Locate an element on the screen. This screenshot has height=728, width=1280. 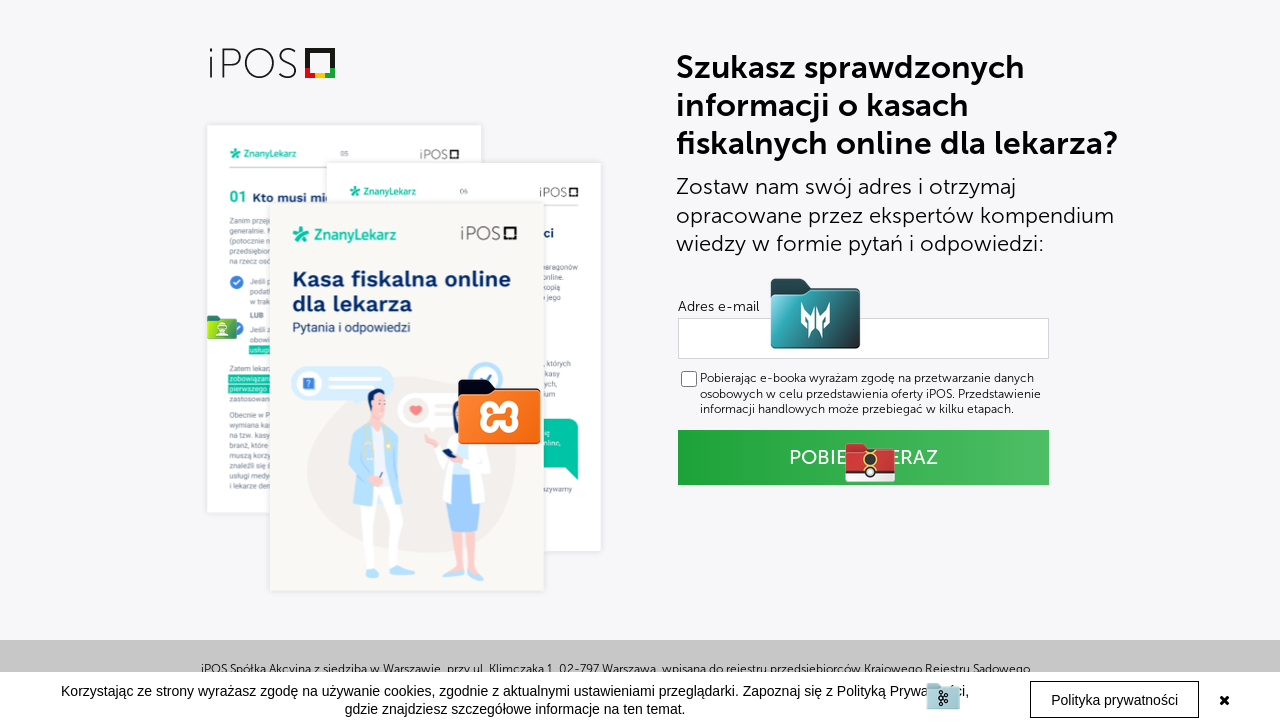
open XAMPP local server files folder is located at coordinates (499, 414).